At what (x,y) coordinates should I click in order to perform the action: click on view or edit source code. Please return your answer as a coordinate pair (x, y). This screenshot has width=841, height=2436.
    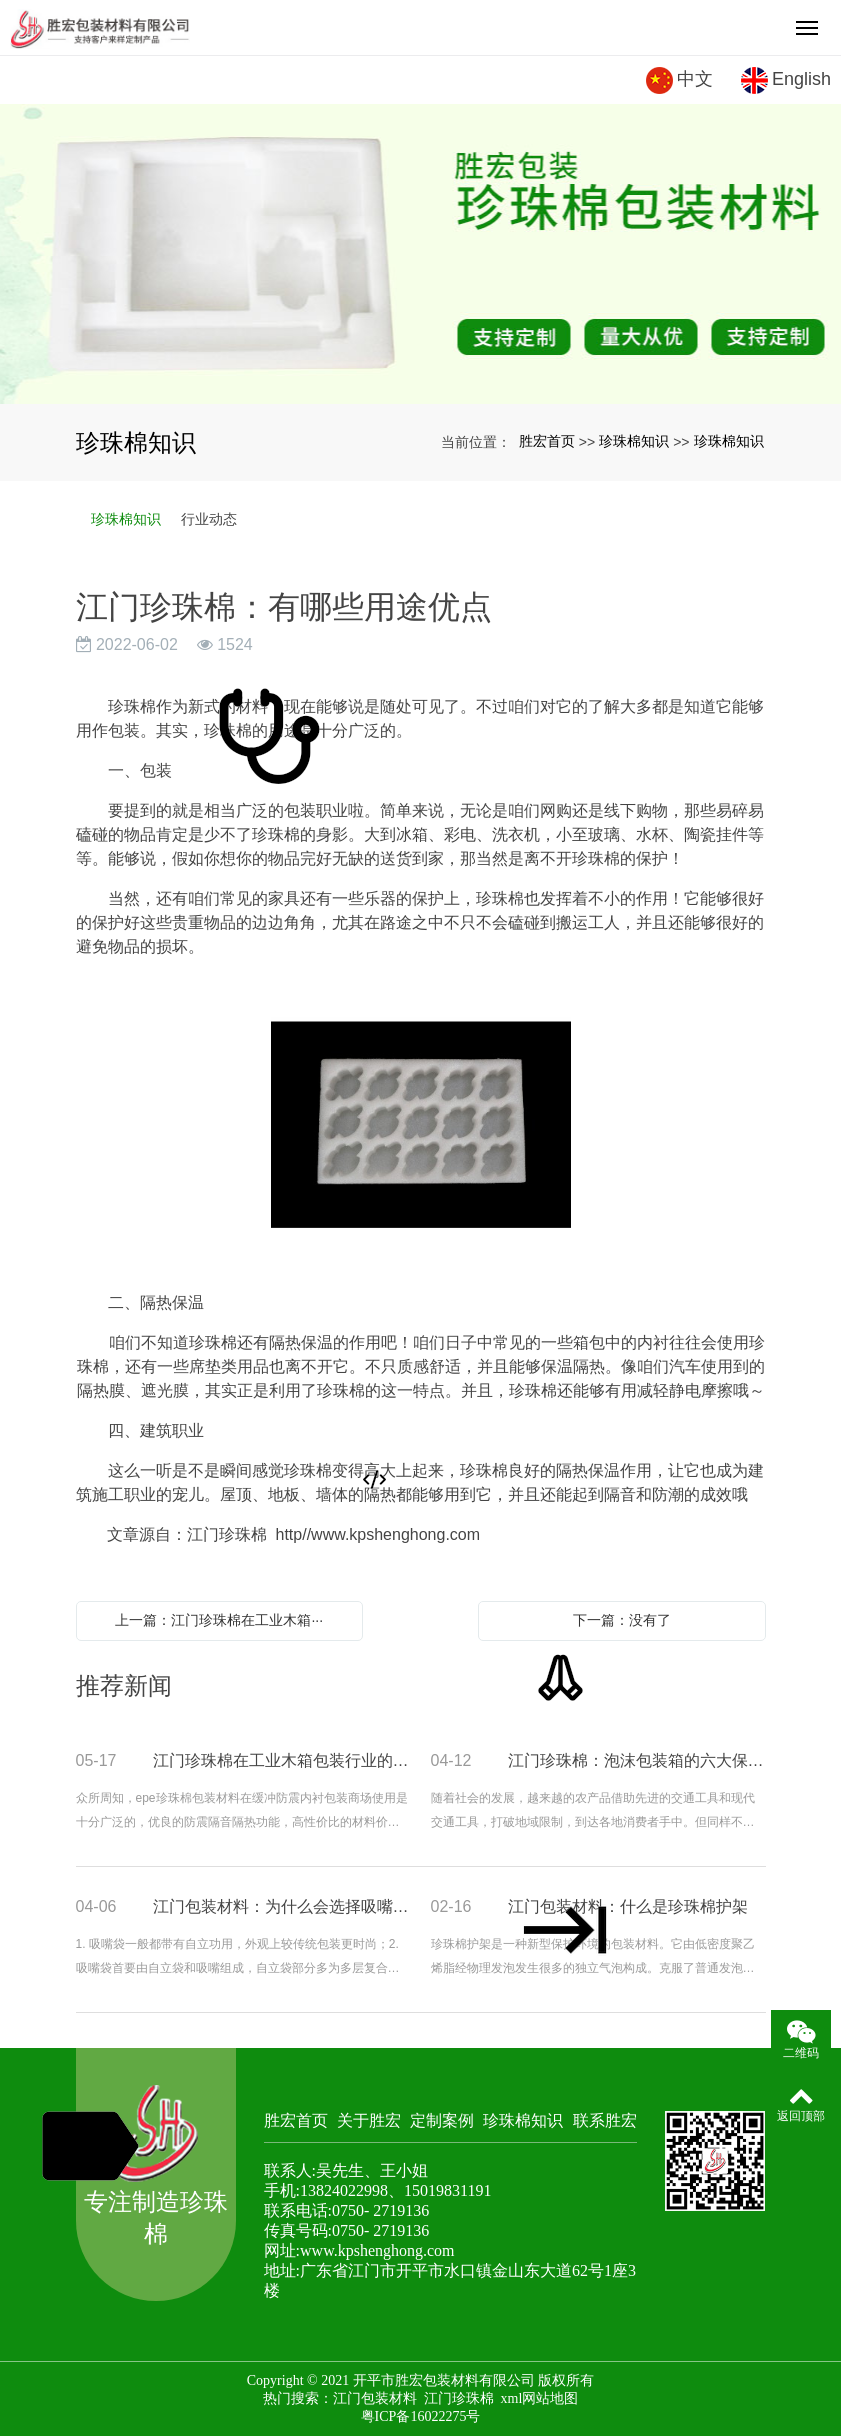
    Looking at the image, I should click on (374, 1479).